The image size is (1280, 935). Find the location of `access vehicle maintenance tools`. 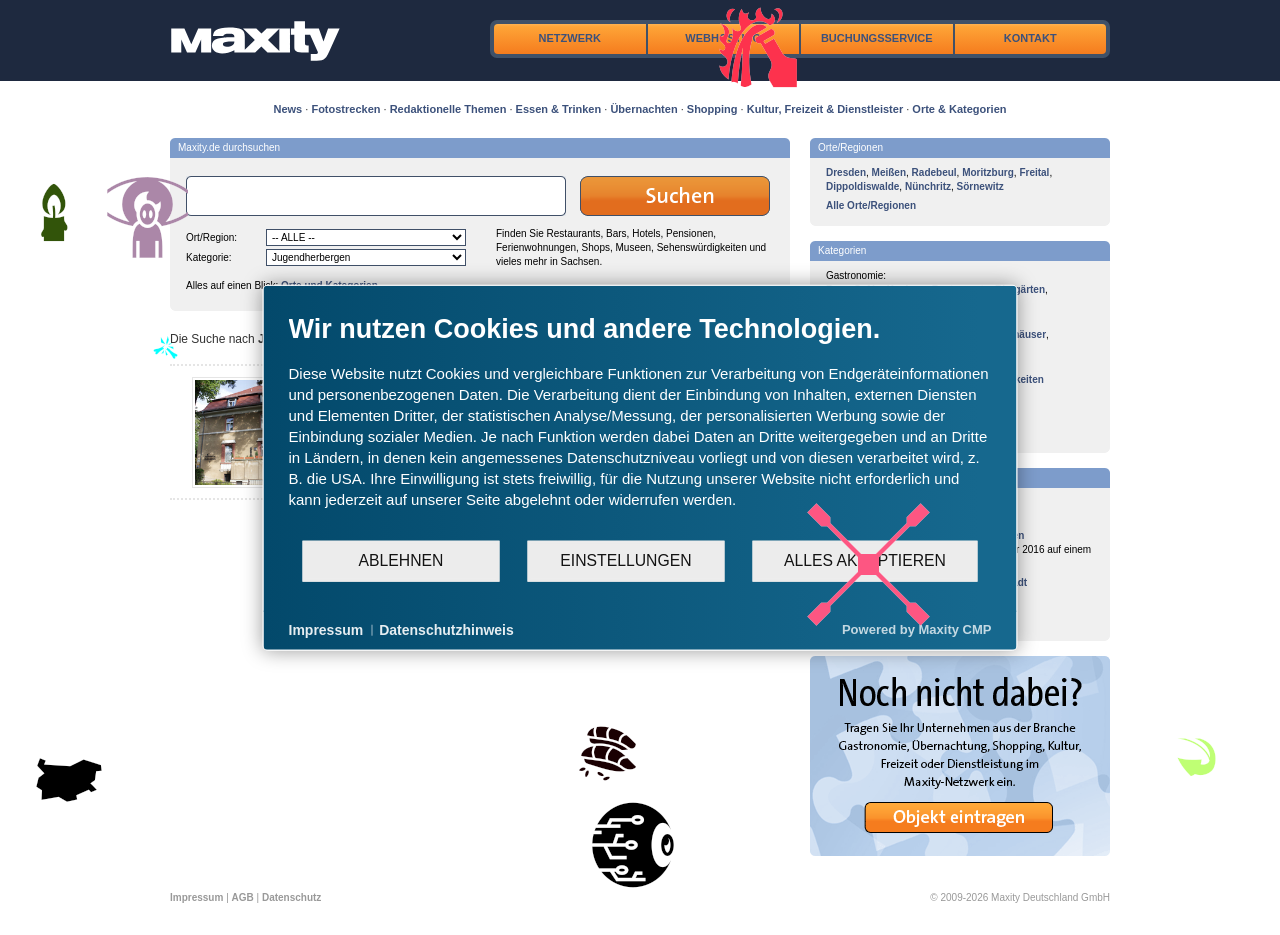

access vehicle maintenance tools is located at coordinates (868, 564).